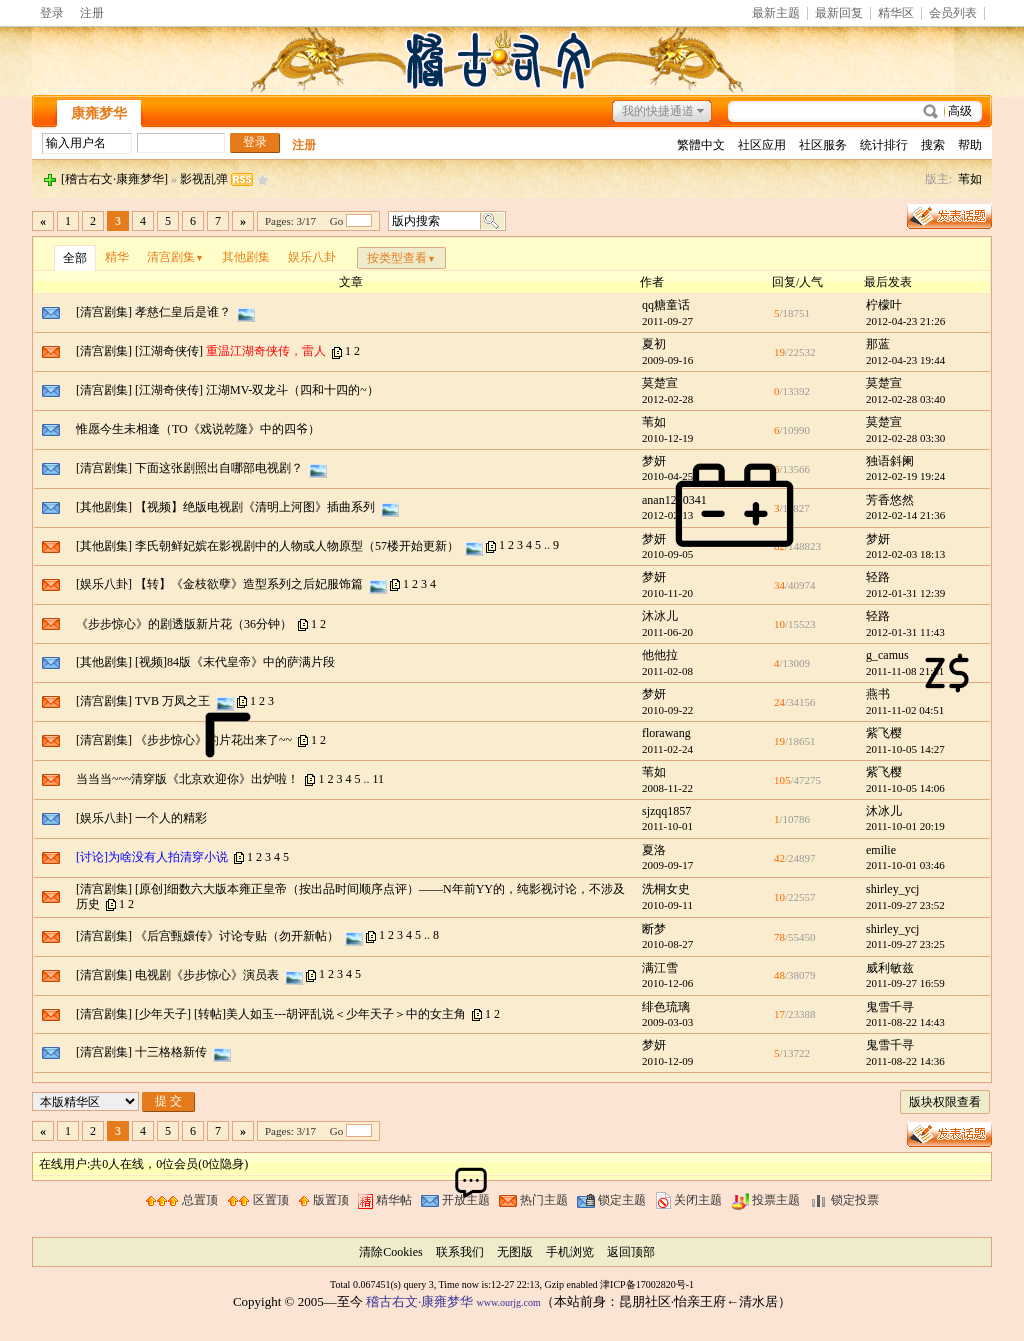 The height and width of the screenshot is (1341, 1024). What do you see at coordinates (228, 735) in the screenshot?
I see `navigate to the top-left or previous section` at bounding box center [228, 735].